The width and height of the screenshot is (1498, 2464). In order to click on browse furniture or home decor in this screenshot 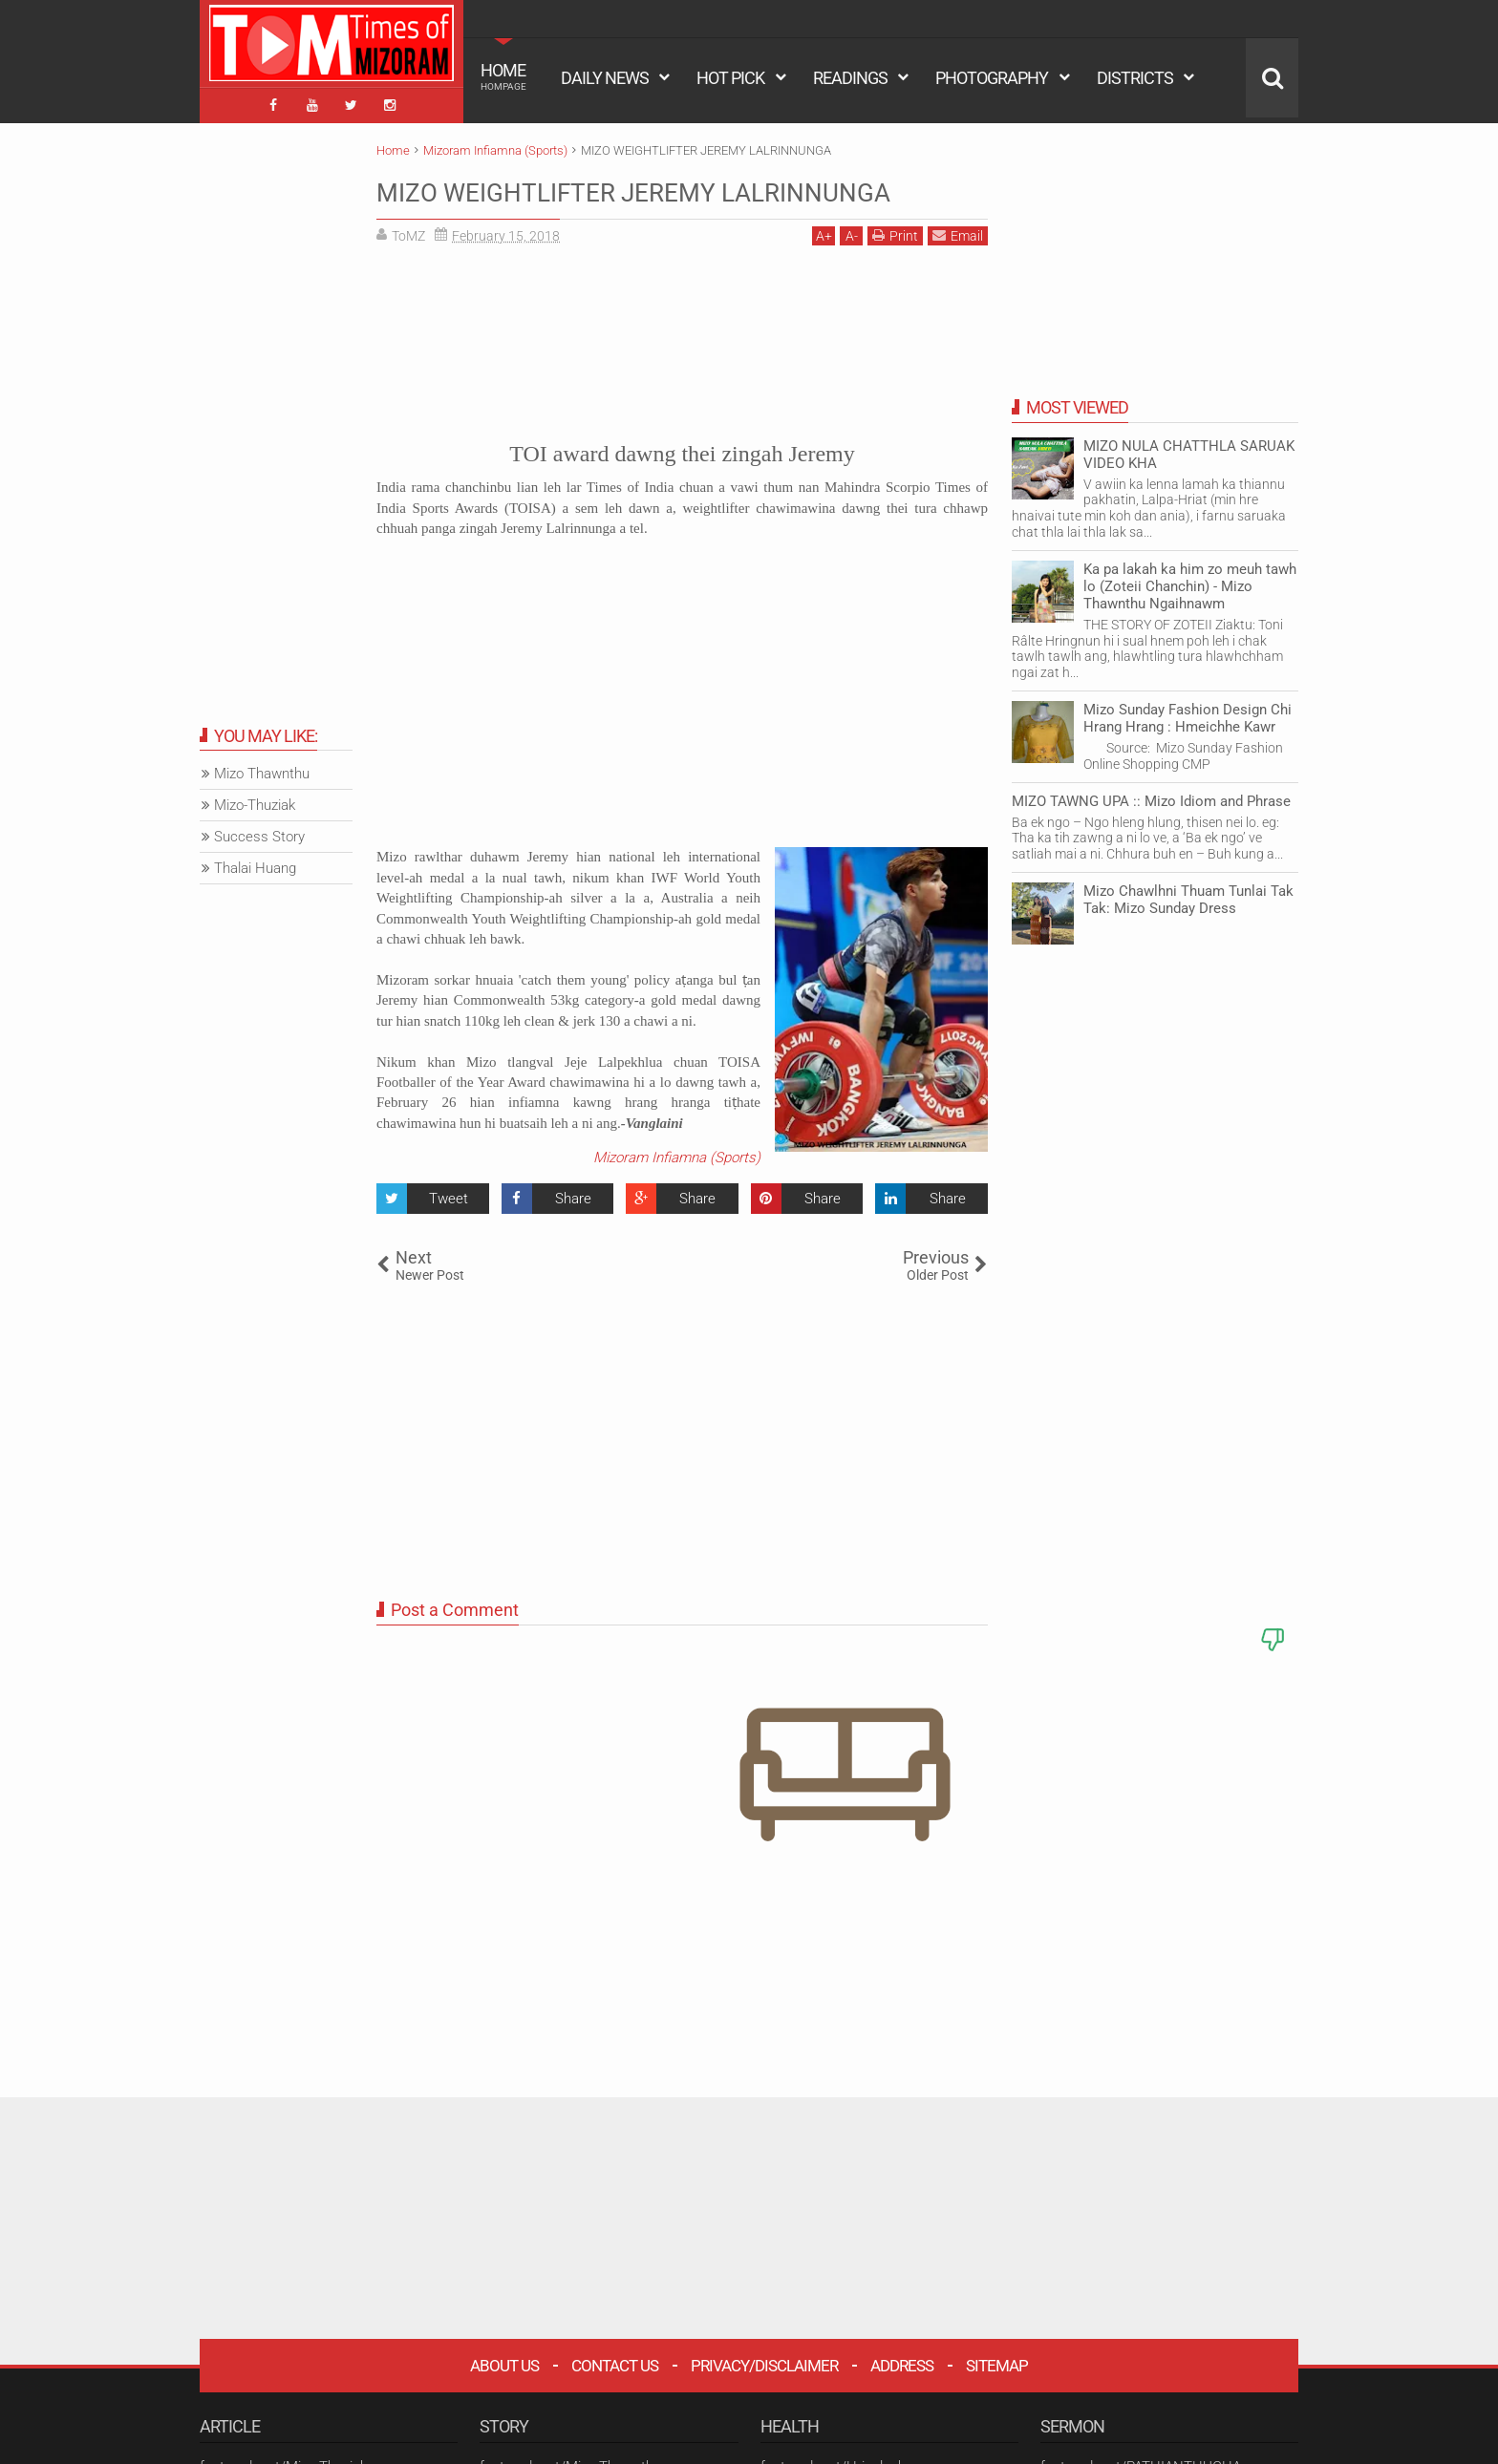, I will do `click(845, 1771)`.